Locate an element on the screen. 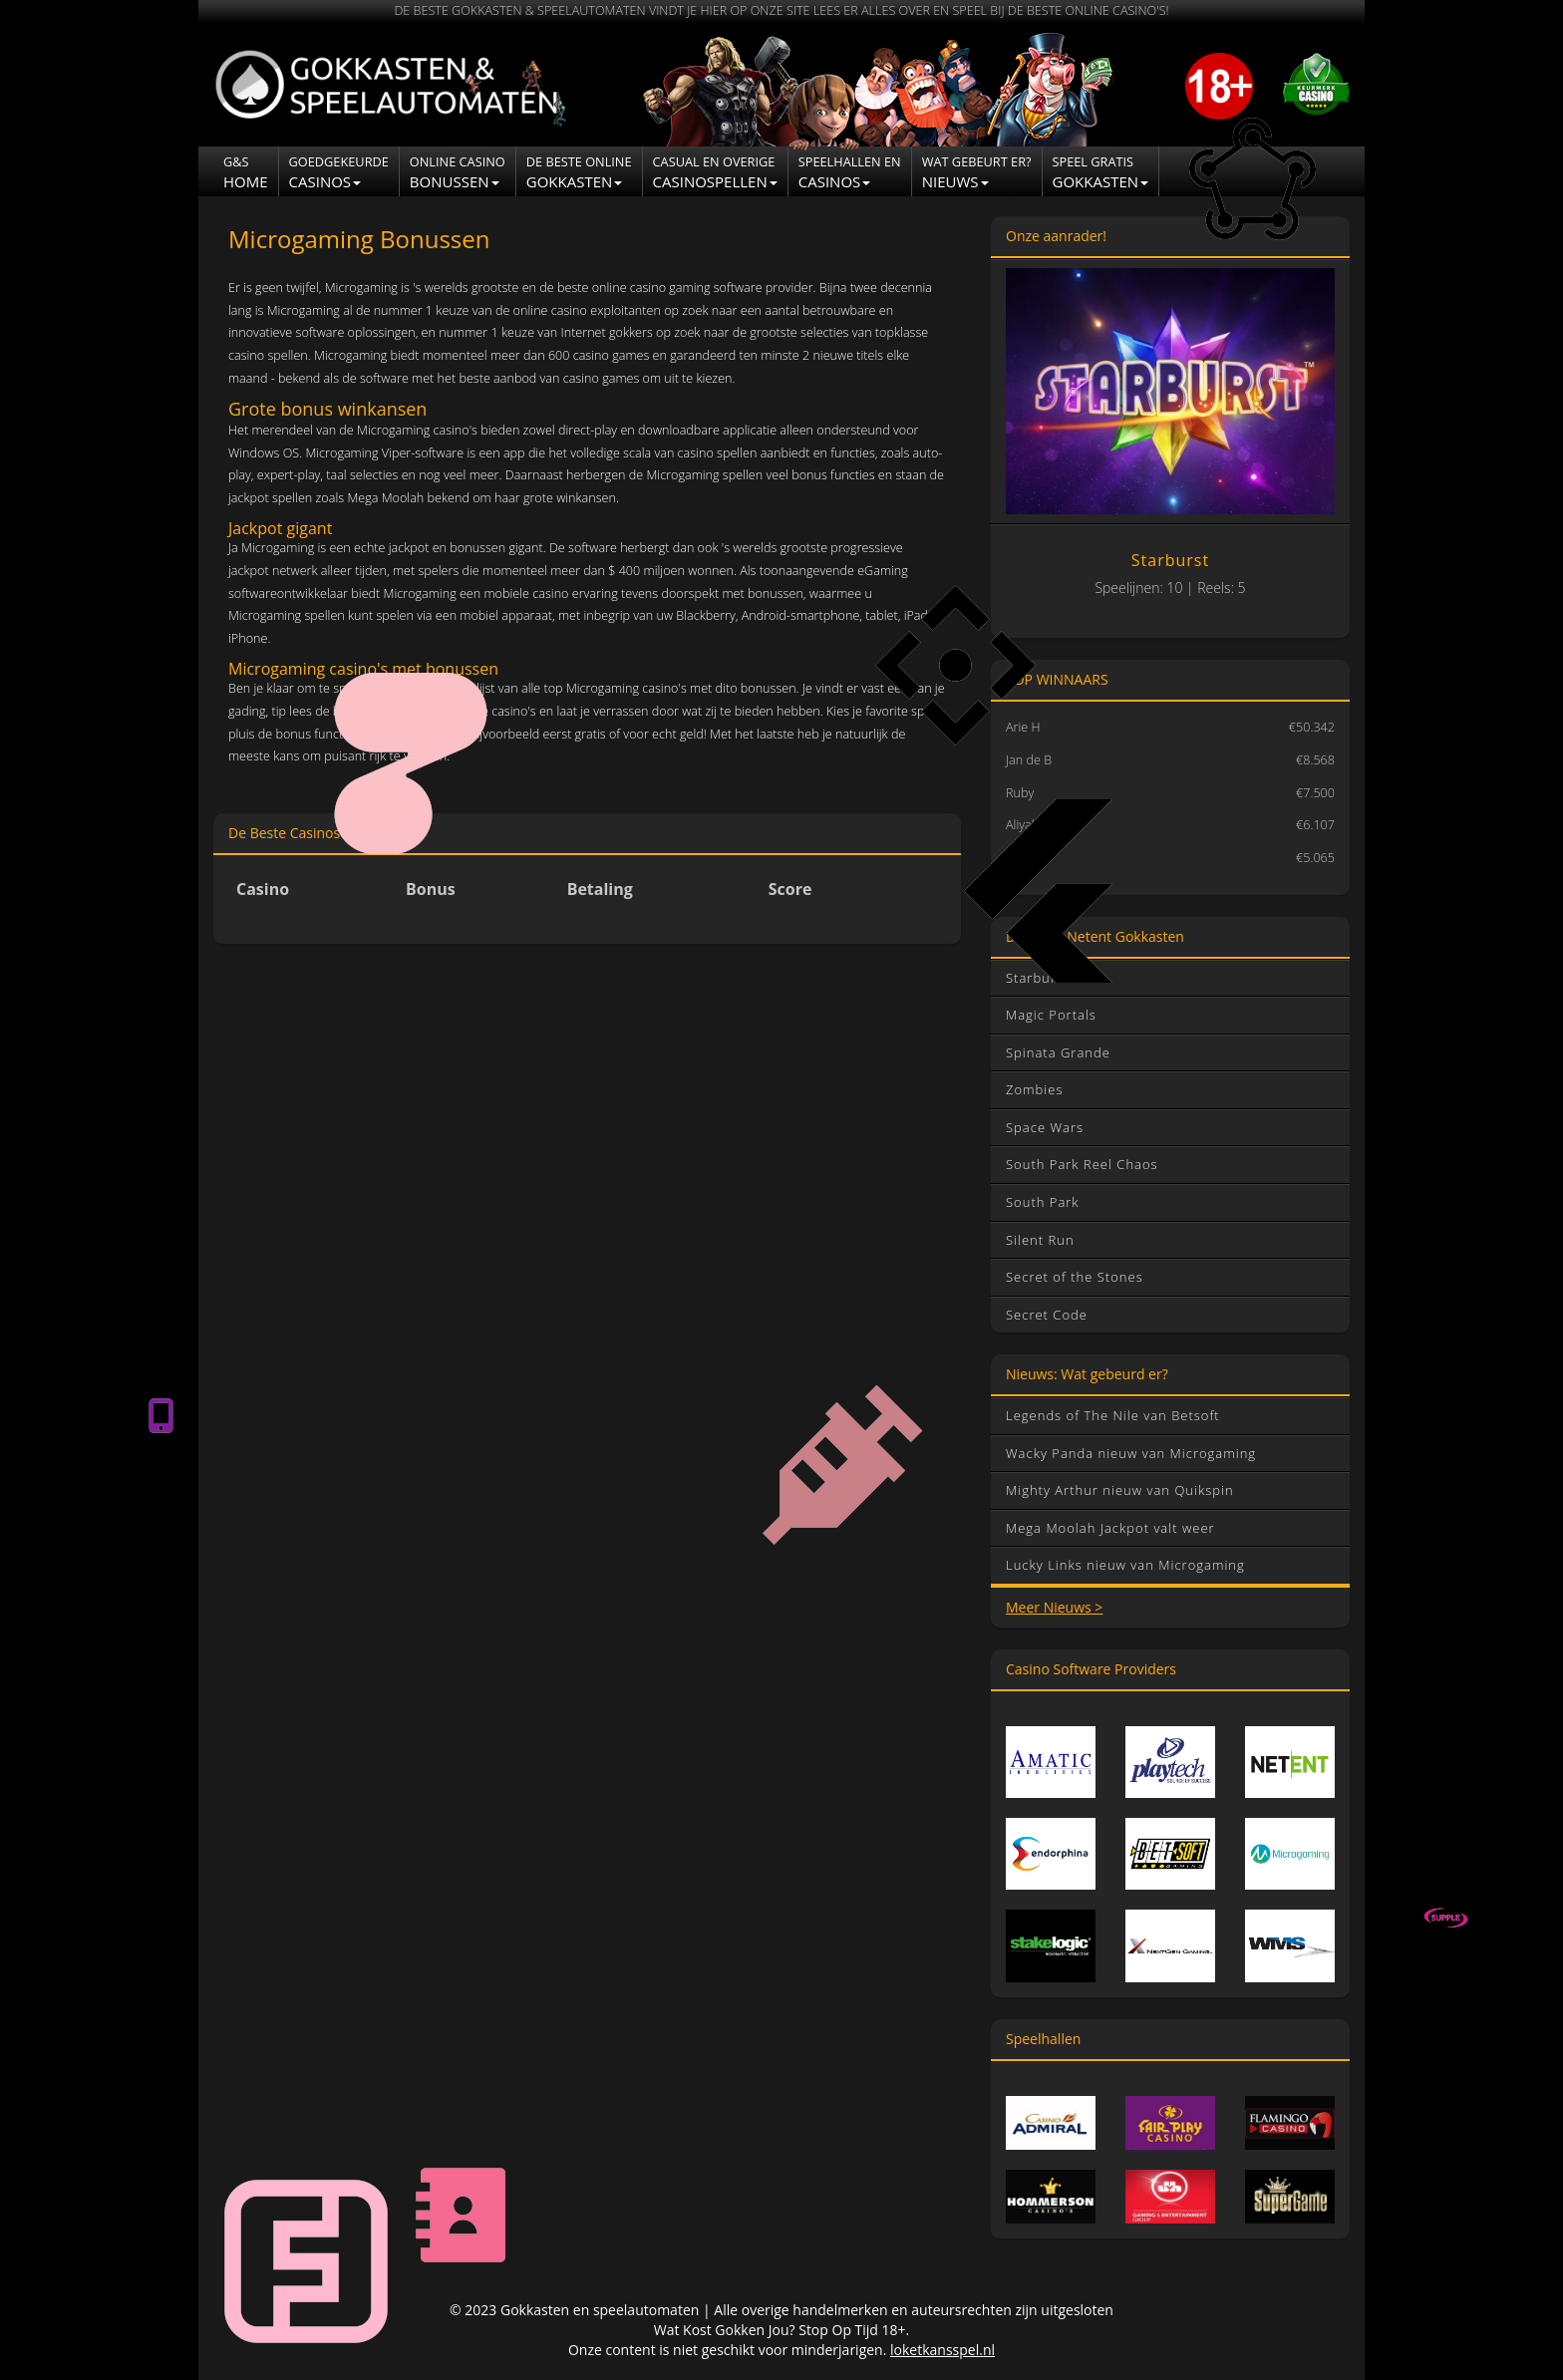 The height and width of the screenshot is (2380, 1563). fastlane app automation tool logo is located at coordinates (1252, 178).